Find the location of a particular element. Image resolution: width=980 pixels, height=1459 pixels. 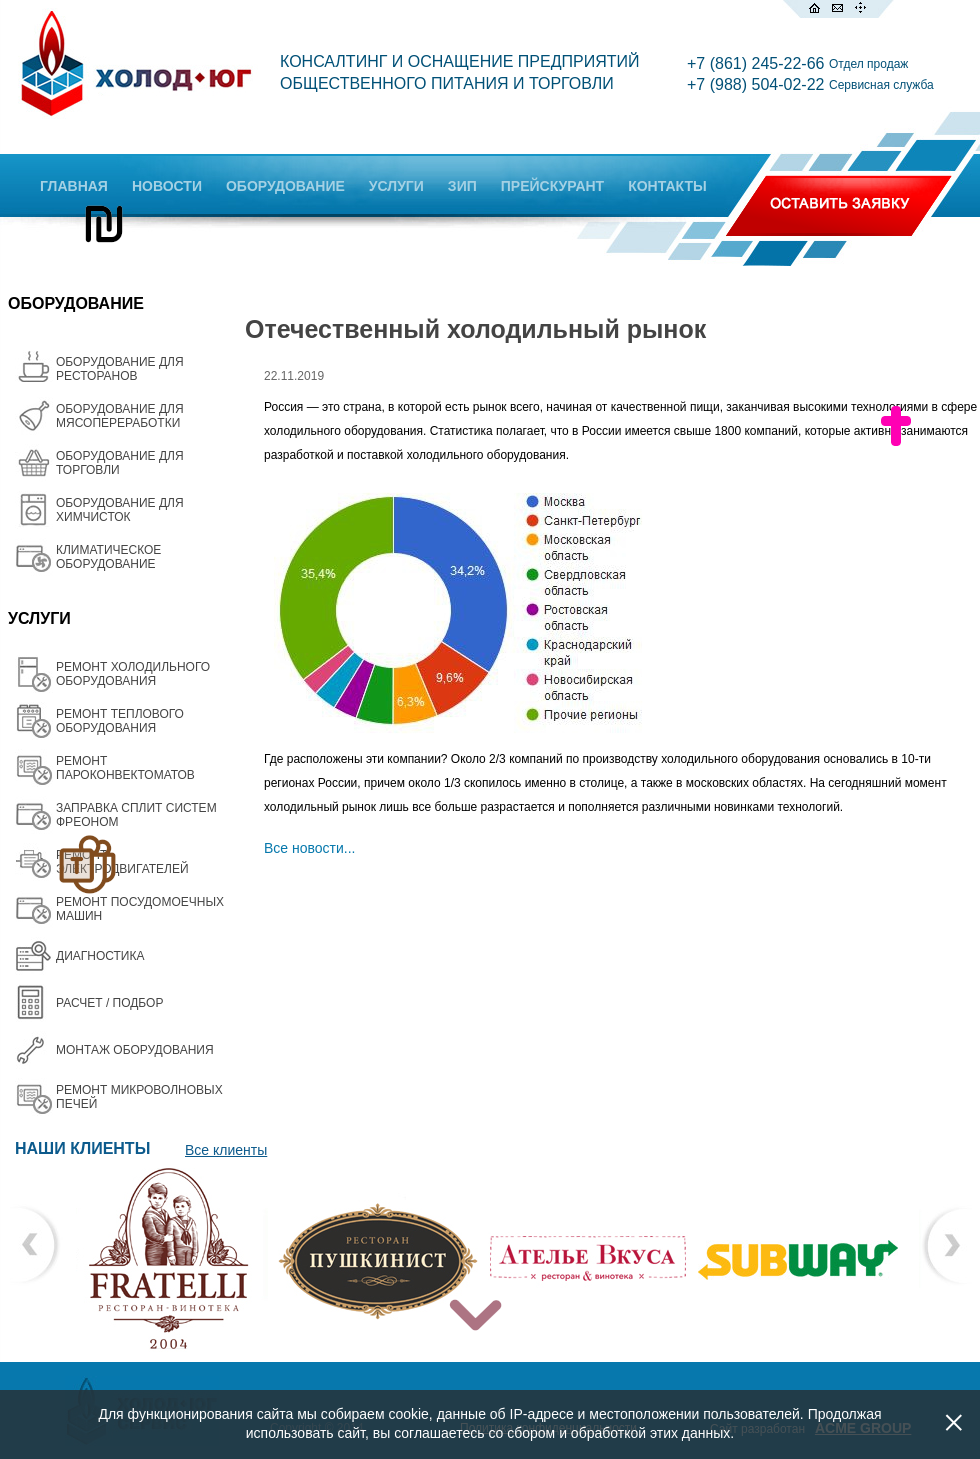

open microsoft teams is located at coordinates (87, 865).